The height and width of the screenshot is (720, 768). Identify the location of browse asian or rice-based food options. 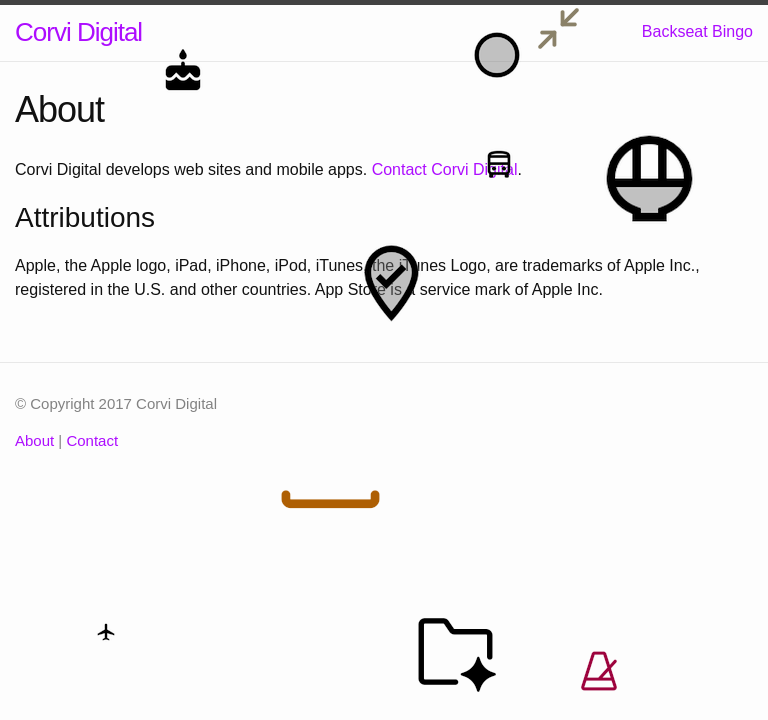
(649, 178).